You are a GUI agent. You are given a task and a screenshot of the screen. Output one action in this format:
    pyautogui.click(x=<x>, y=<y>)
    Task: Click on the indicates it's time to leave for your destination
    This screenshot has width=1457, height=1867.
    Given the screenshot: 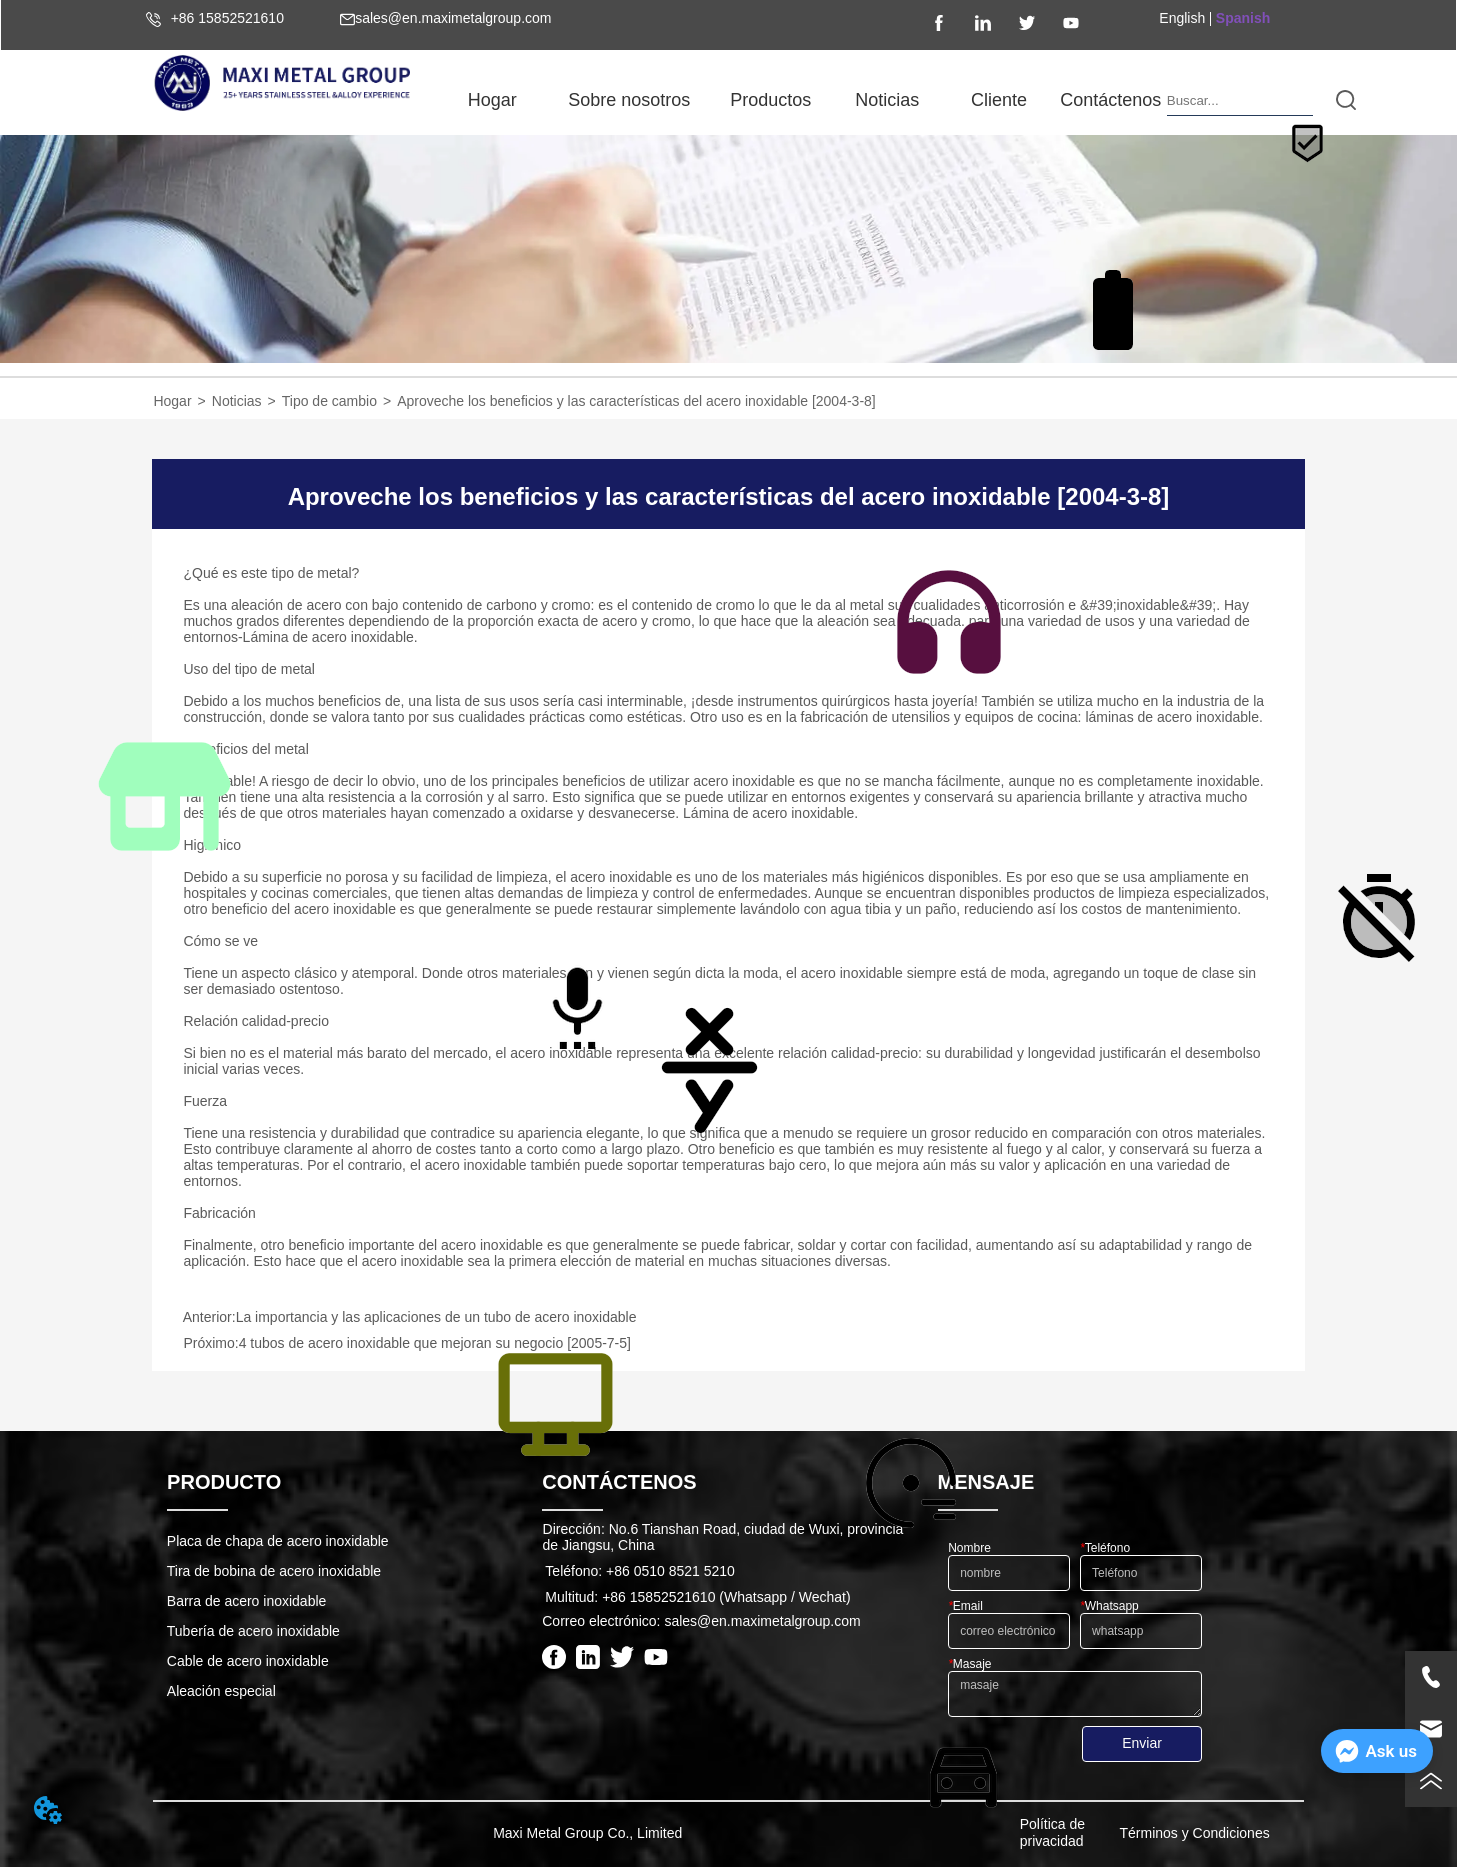 What is the action you would take?
    pyautogui.click(x=963, y=1777)
    